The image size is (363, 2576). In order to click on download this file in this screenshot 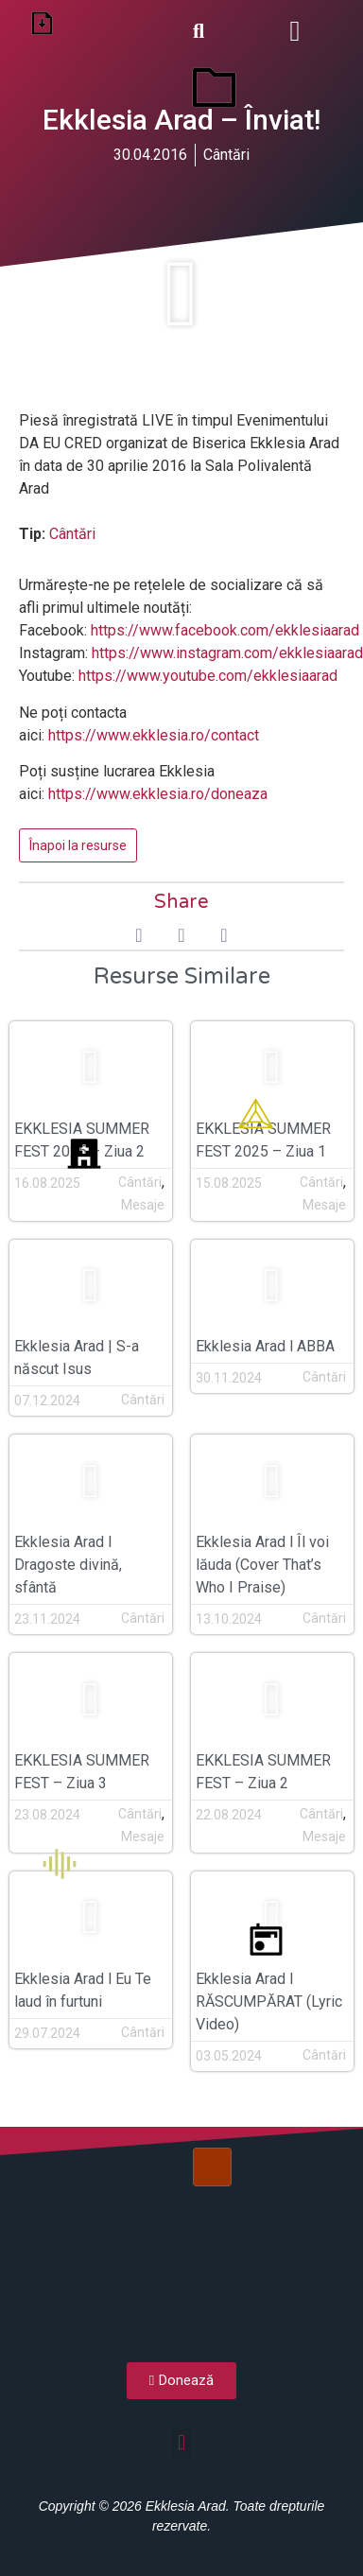, I will do `click(42, 23)`.